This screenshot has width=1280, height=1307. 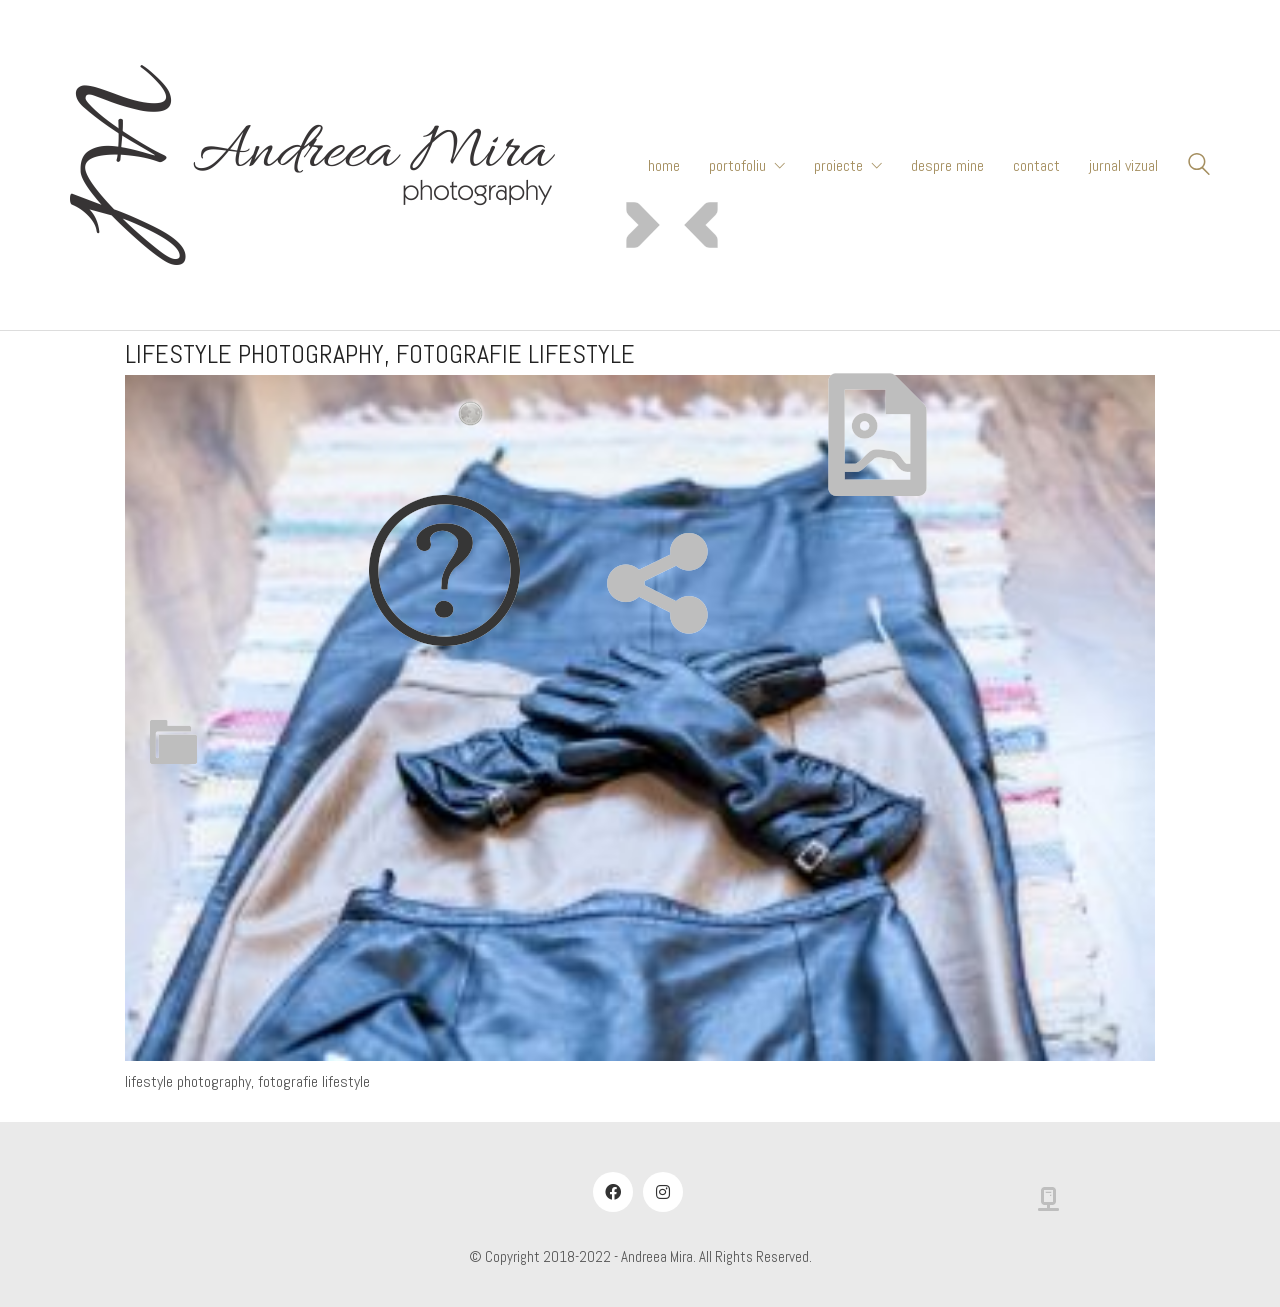 I want to click on access network server settings, so click(x=1050, y=1199).